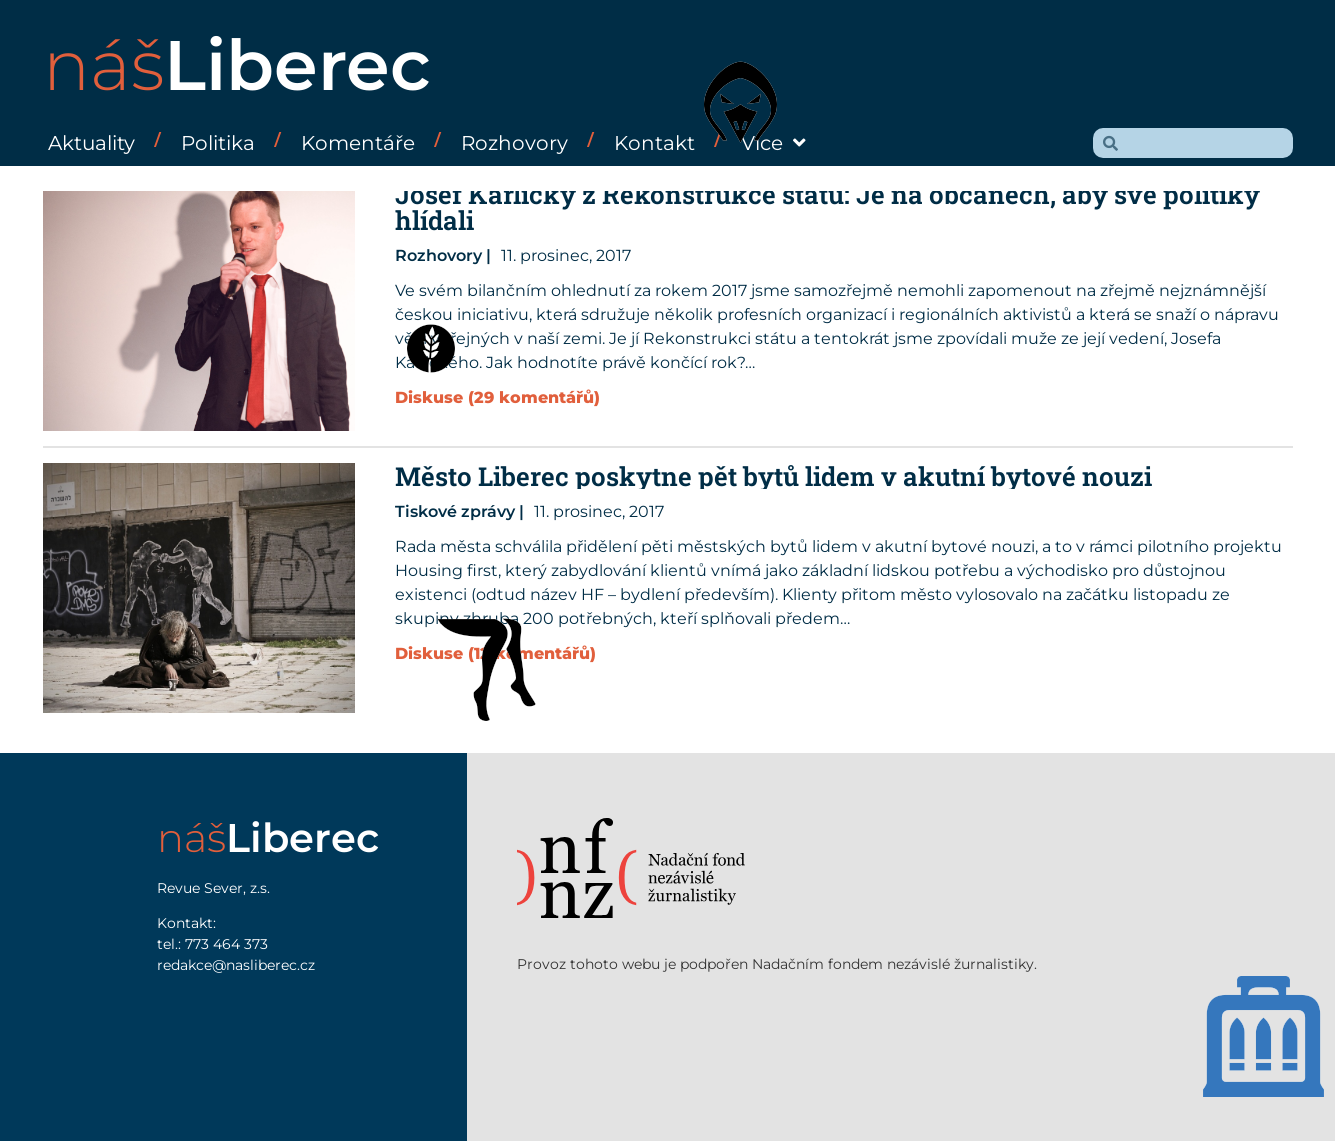 The width and height of the screenshot is (1335, 1141). I want to click on select female character legs or lower body, so click(486, 670).